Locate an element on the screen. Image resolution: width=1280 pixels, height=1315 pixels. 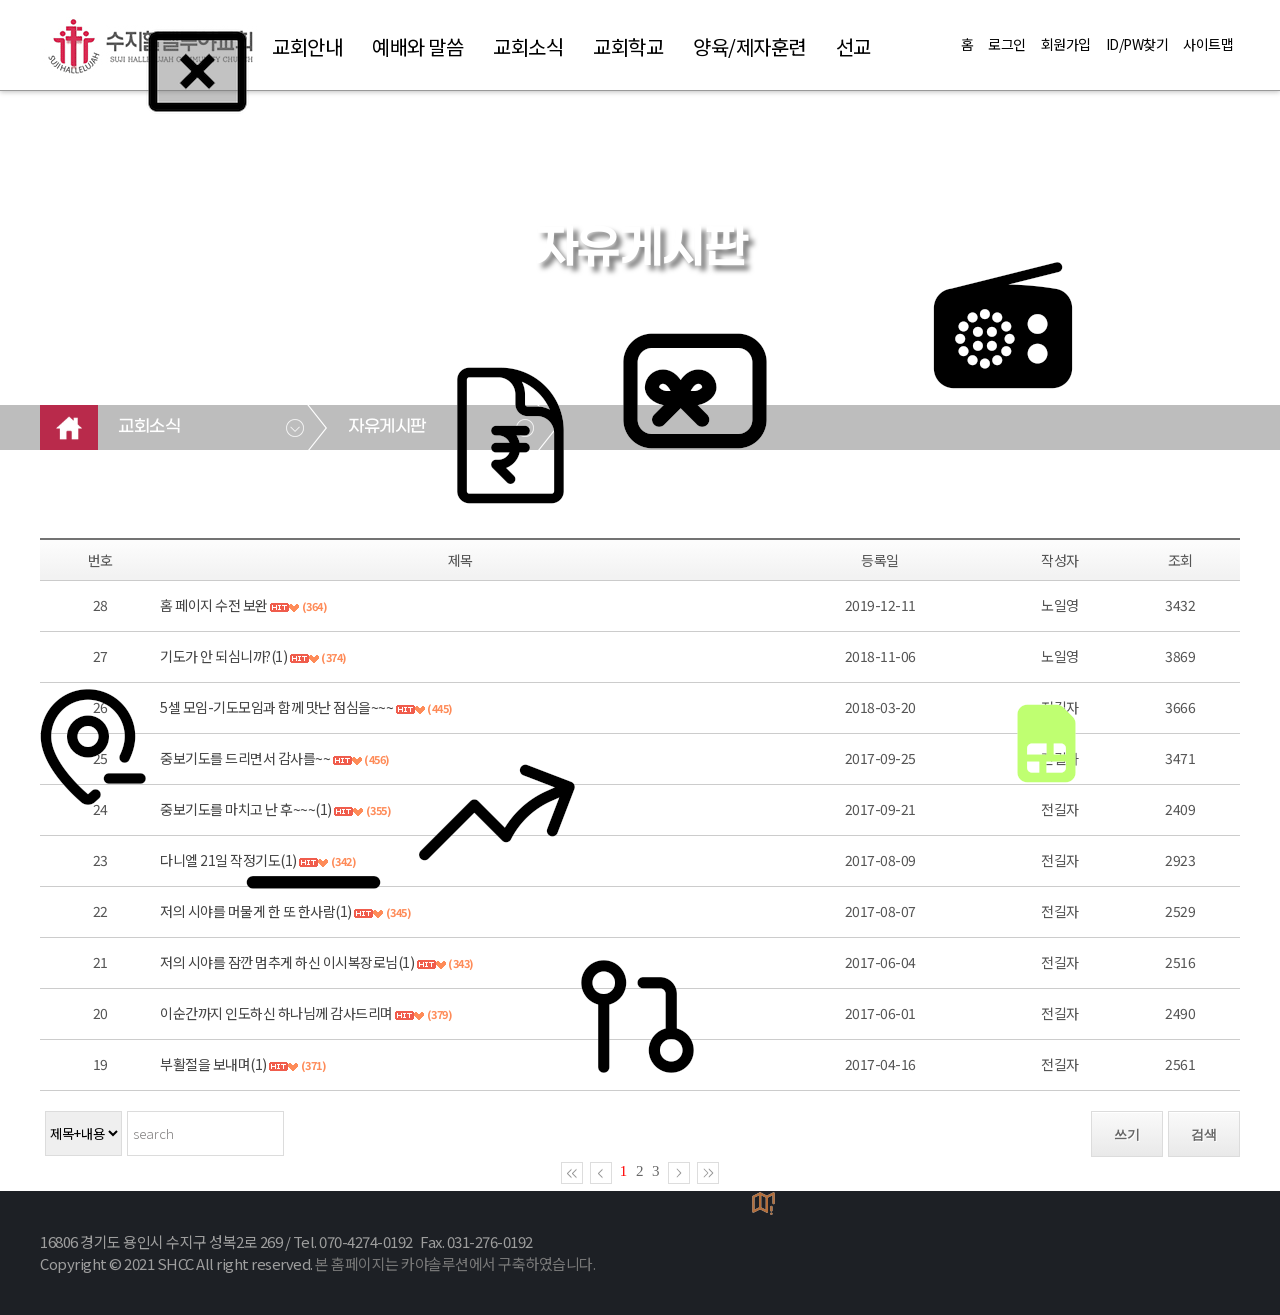
access gift card balance or details is located at coordinates (695, 391).